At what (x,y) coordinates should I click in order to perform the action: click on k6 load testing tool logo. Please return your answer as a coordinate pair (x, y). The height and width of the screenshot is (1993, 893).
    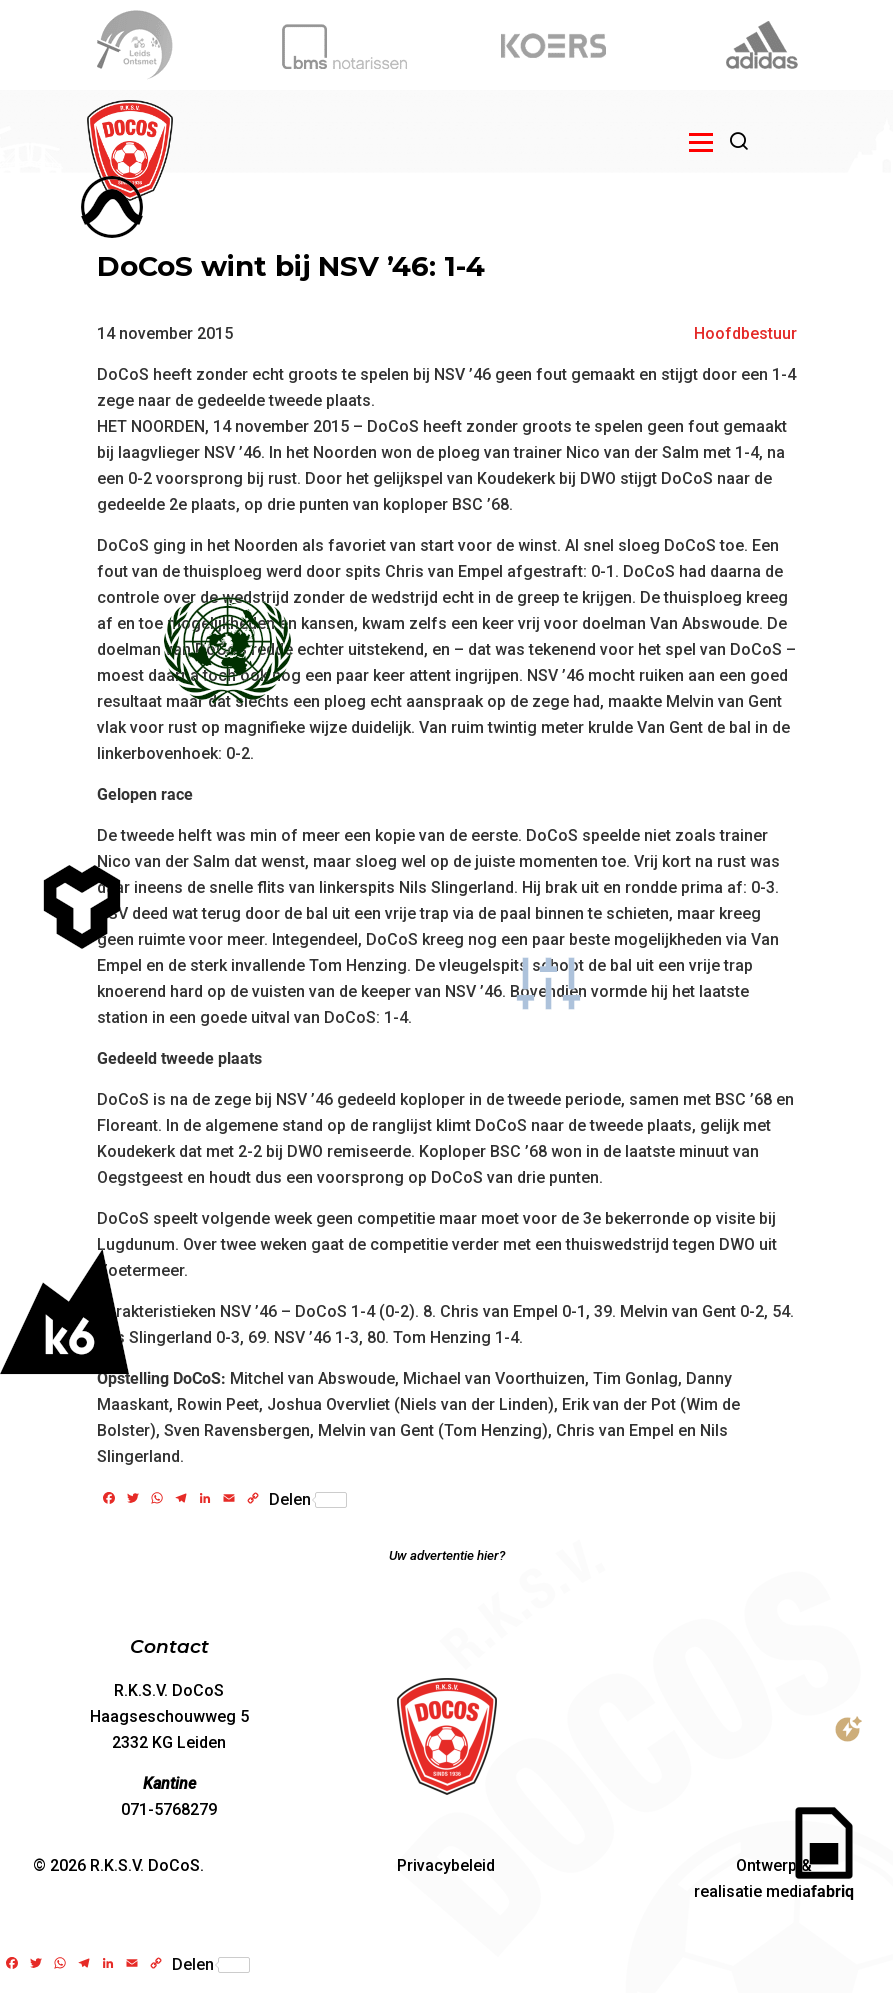
    Looking at the image, I should click on (64, 1311).